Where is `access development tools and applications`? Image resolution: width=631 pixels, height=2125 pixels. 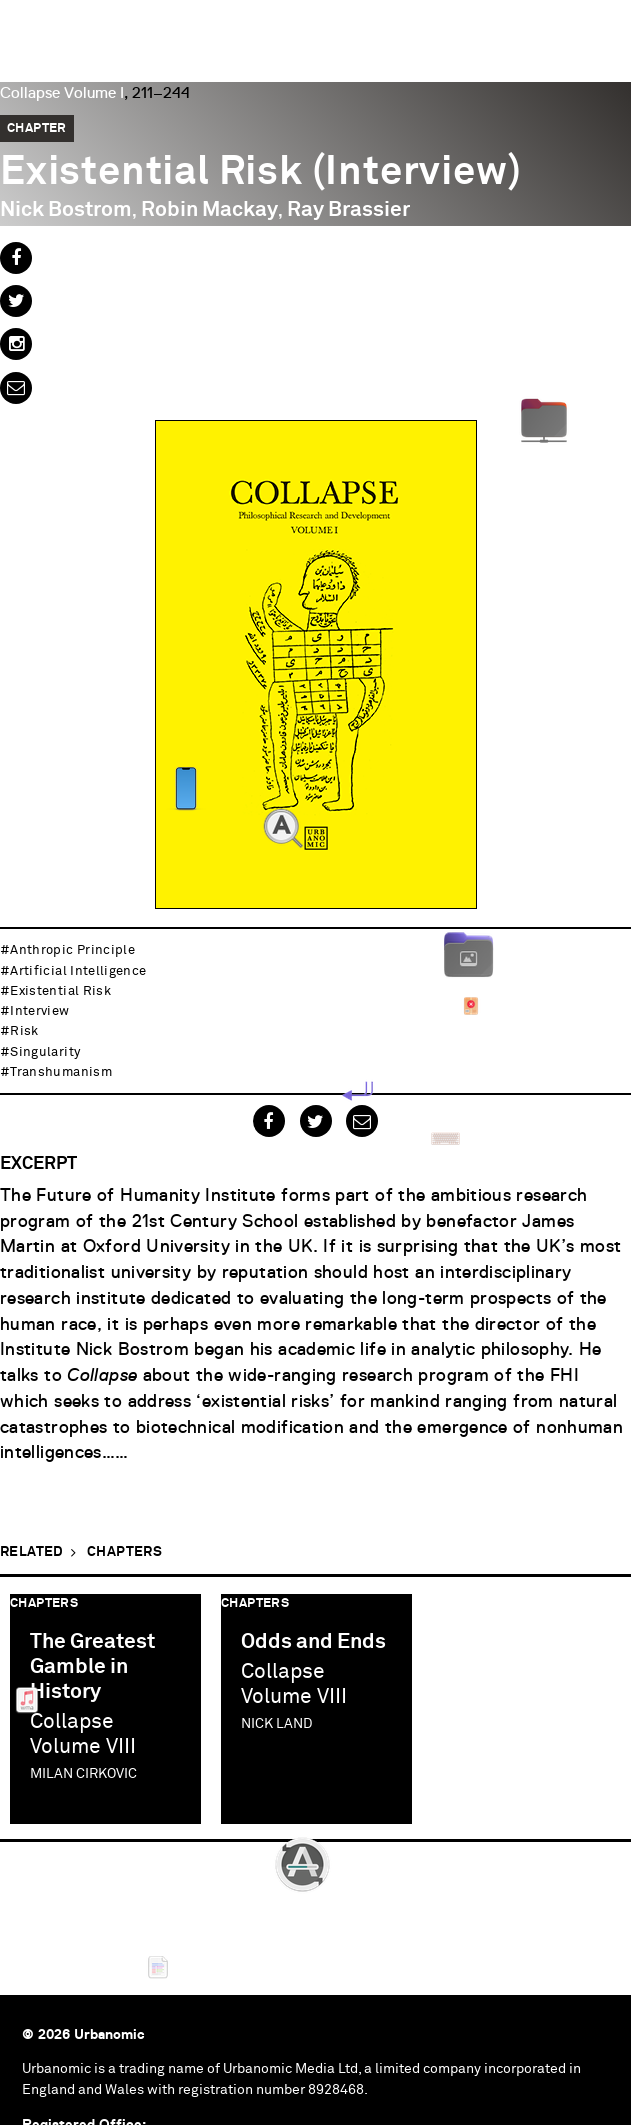 access development tools and applications is located at coordinates (158, 1967).